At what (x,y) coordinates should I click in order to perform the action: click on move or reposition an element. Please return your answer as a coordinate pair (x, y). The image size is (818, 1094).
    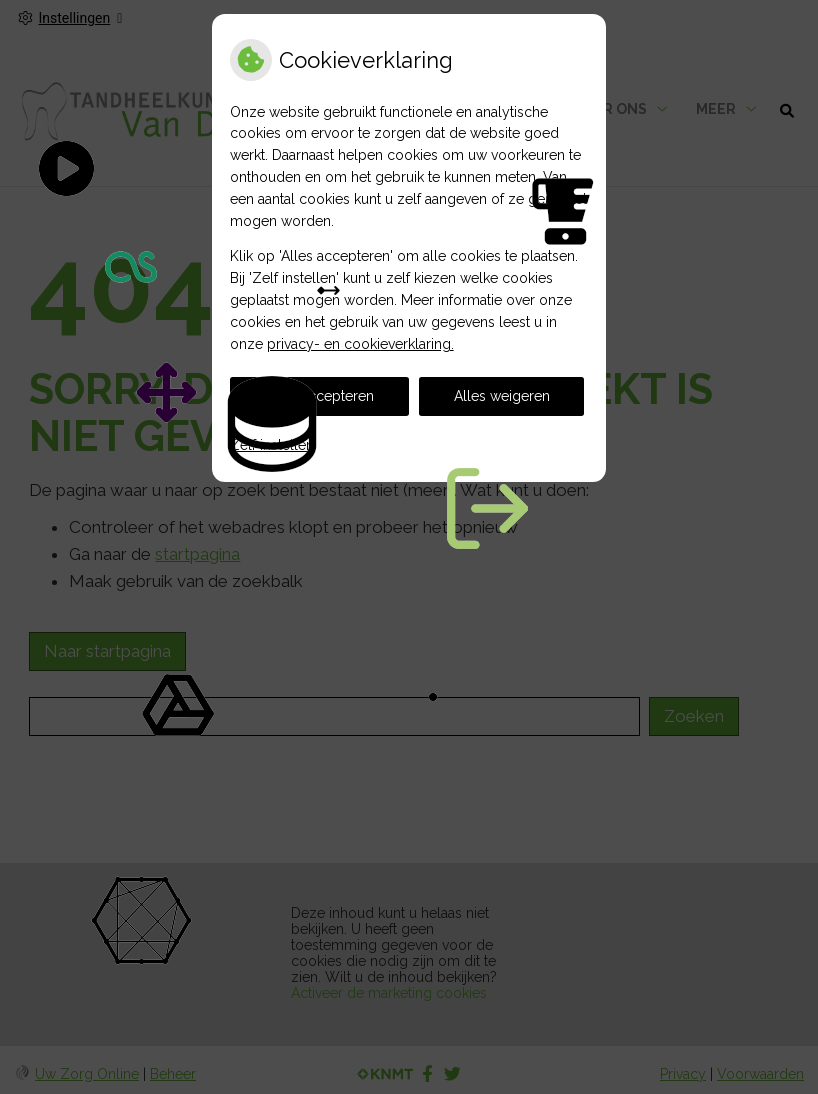
    Looking at the image, I should click on (166, 392).